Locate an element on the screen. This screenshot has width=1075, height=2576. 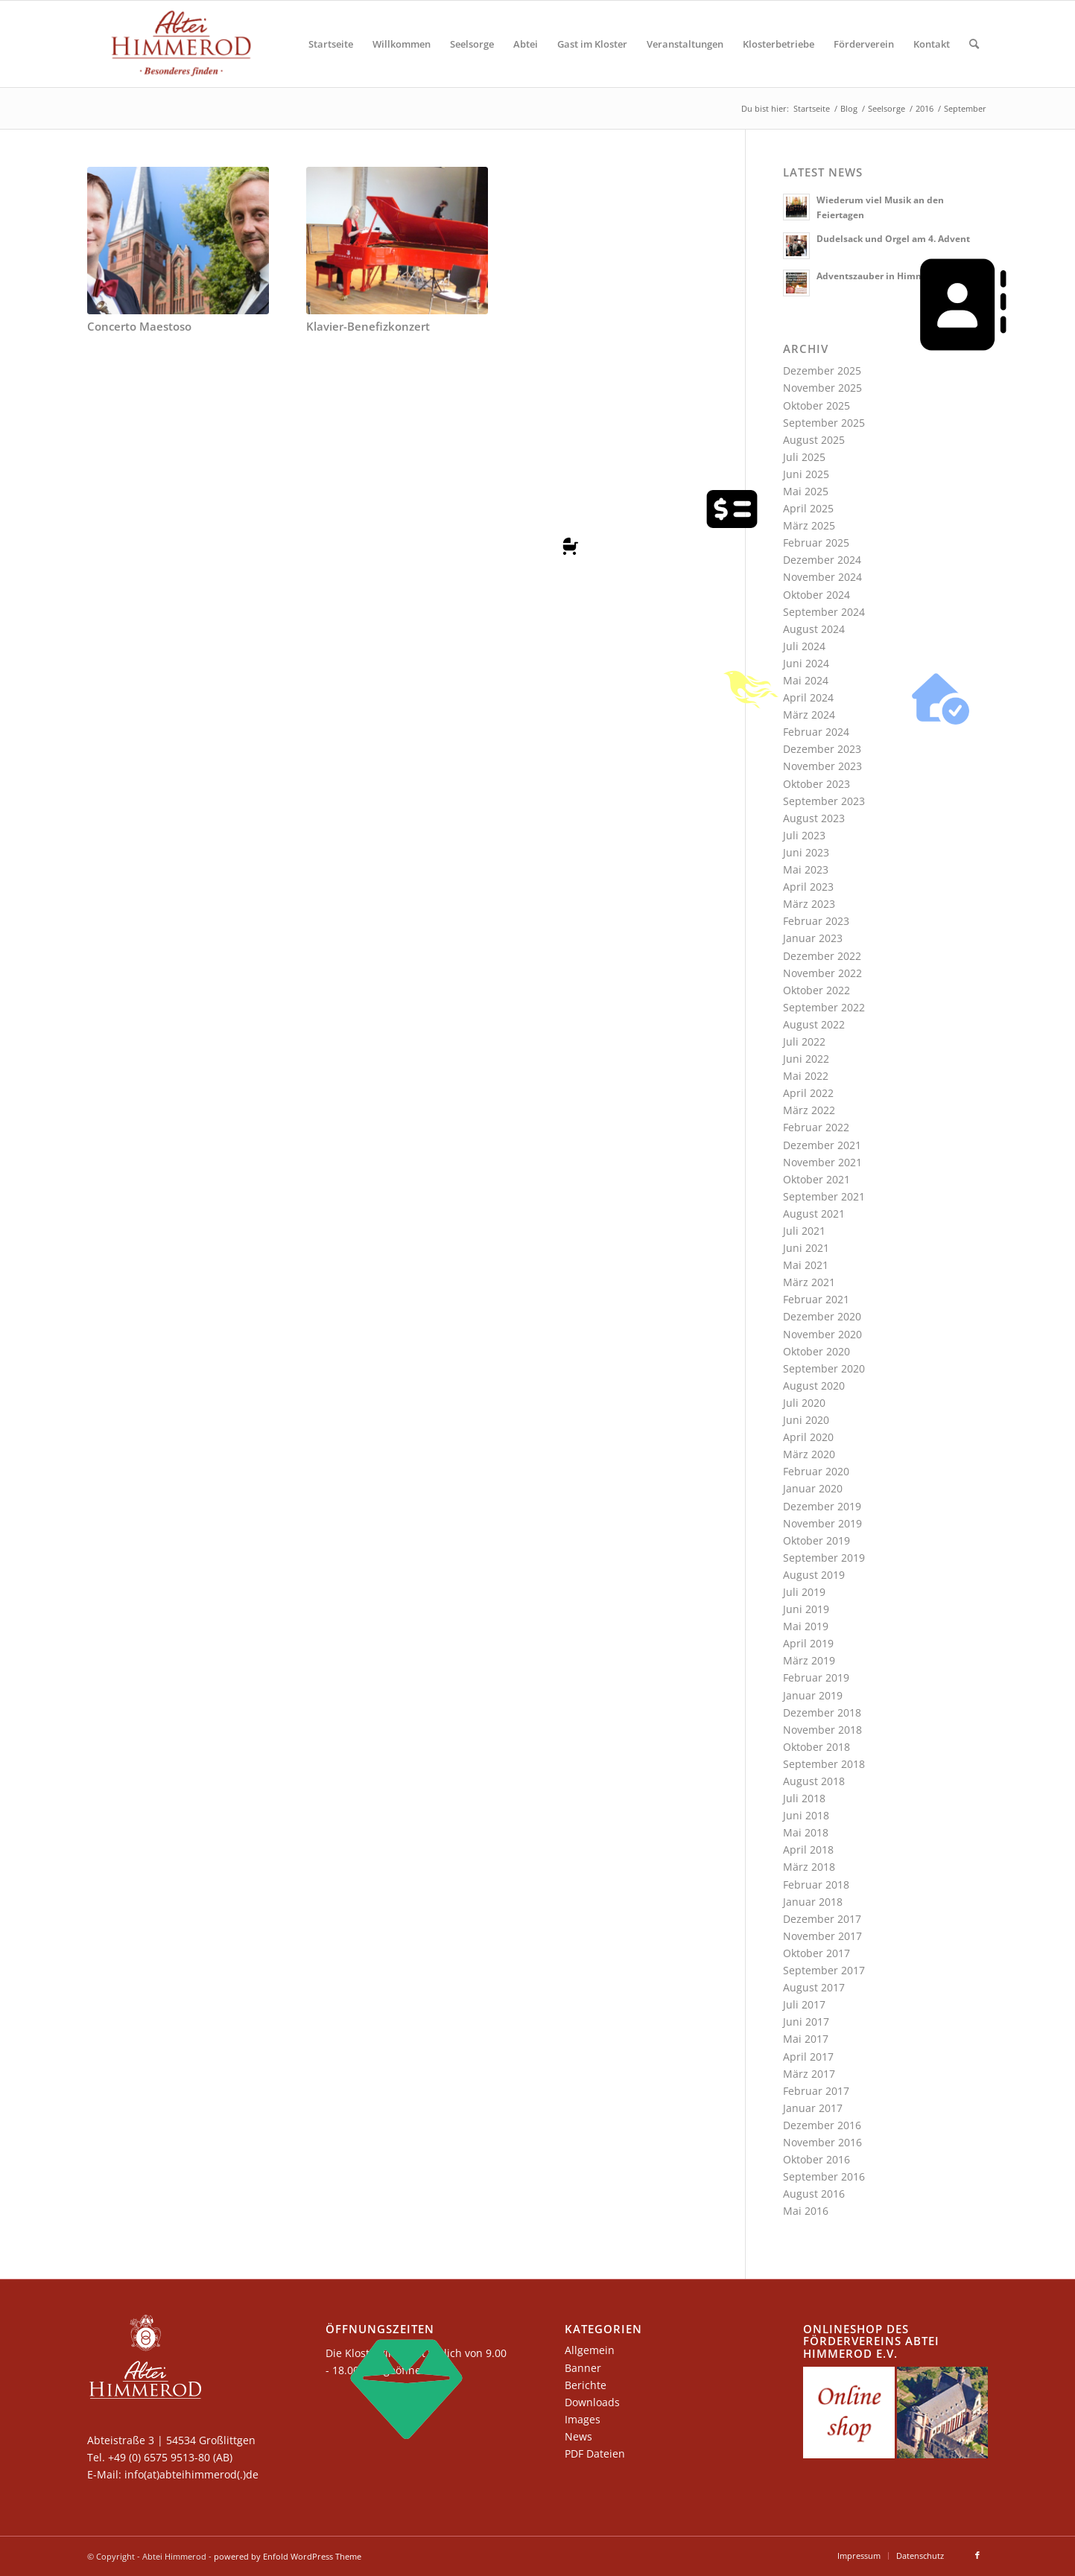
indicates premium or valuable content is located at coordinates (406, 2390).